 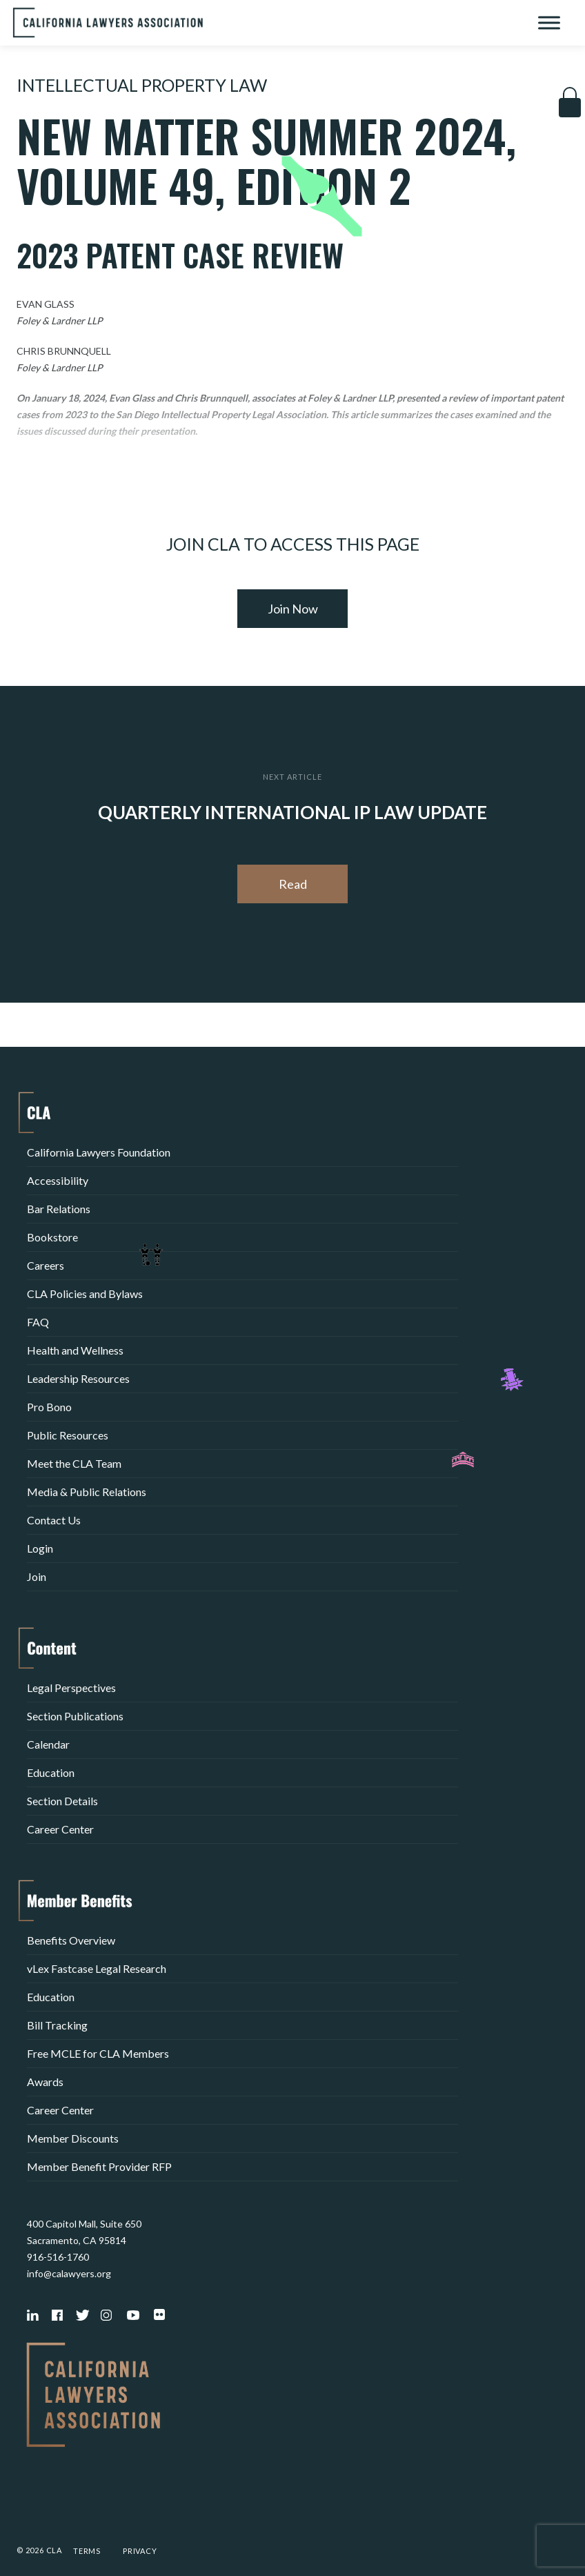 I want to click on view joint or bone health information, so click(x=321, y=196).